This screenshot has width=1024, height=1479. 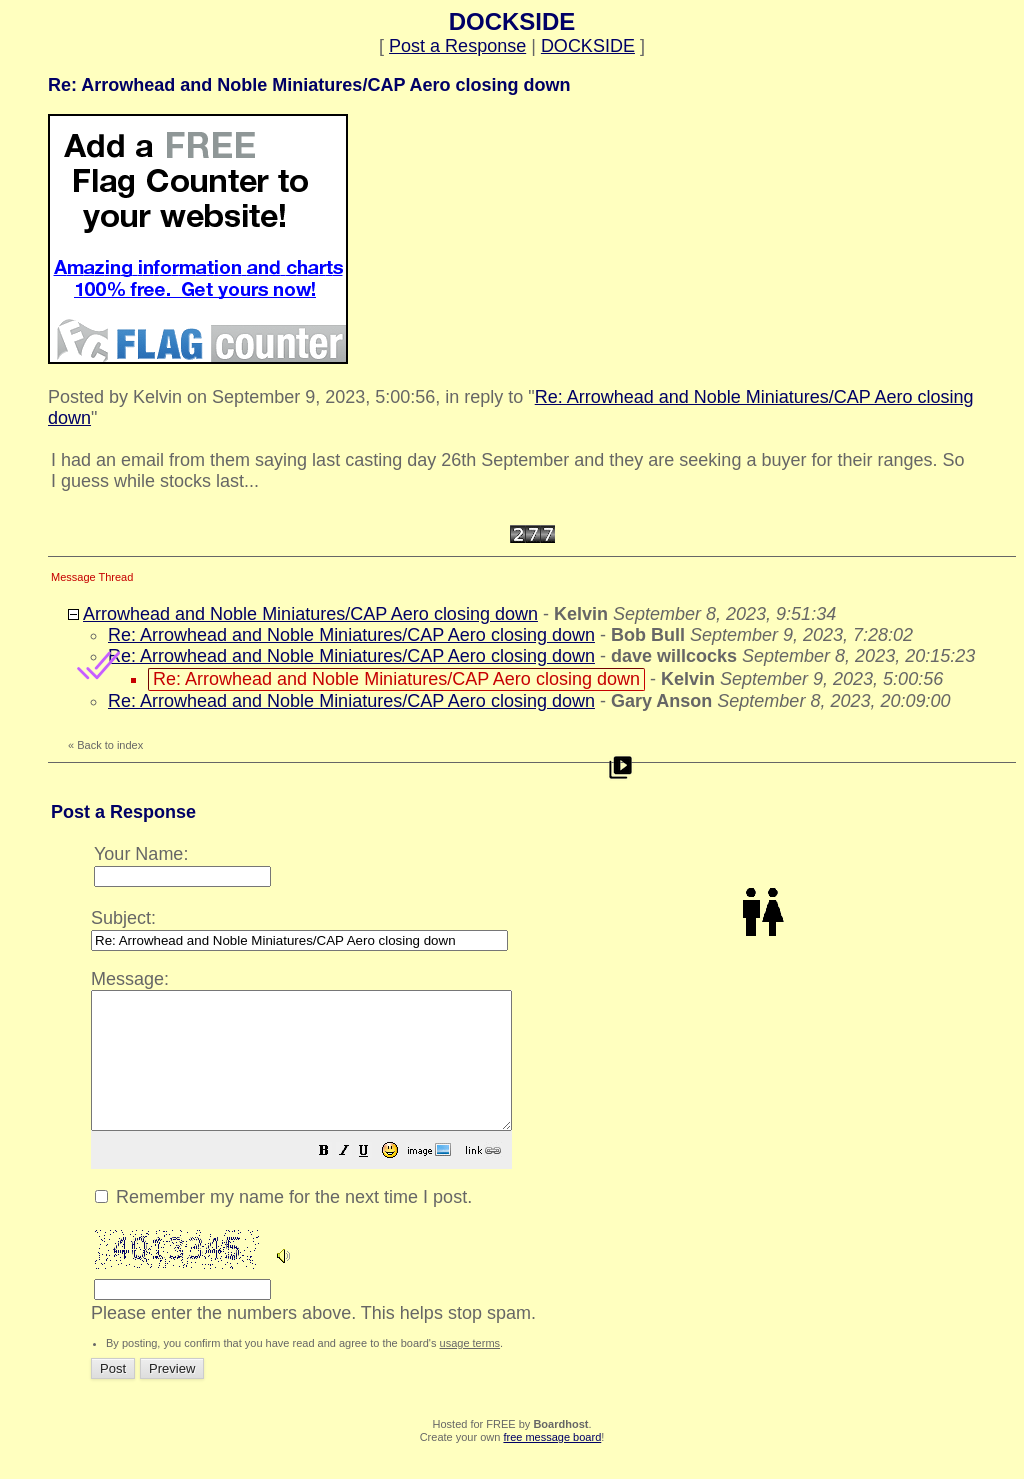 I want to click on indicates restroom or bathroom facilities, so click(x=762, y=912).